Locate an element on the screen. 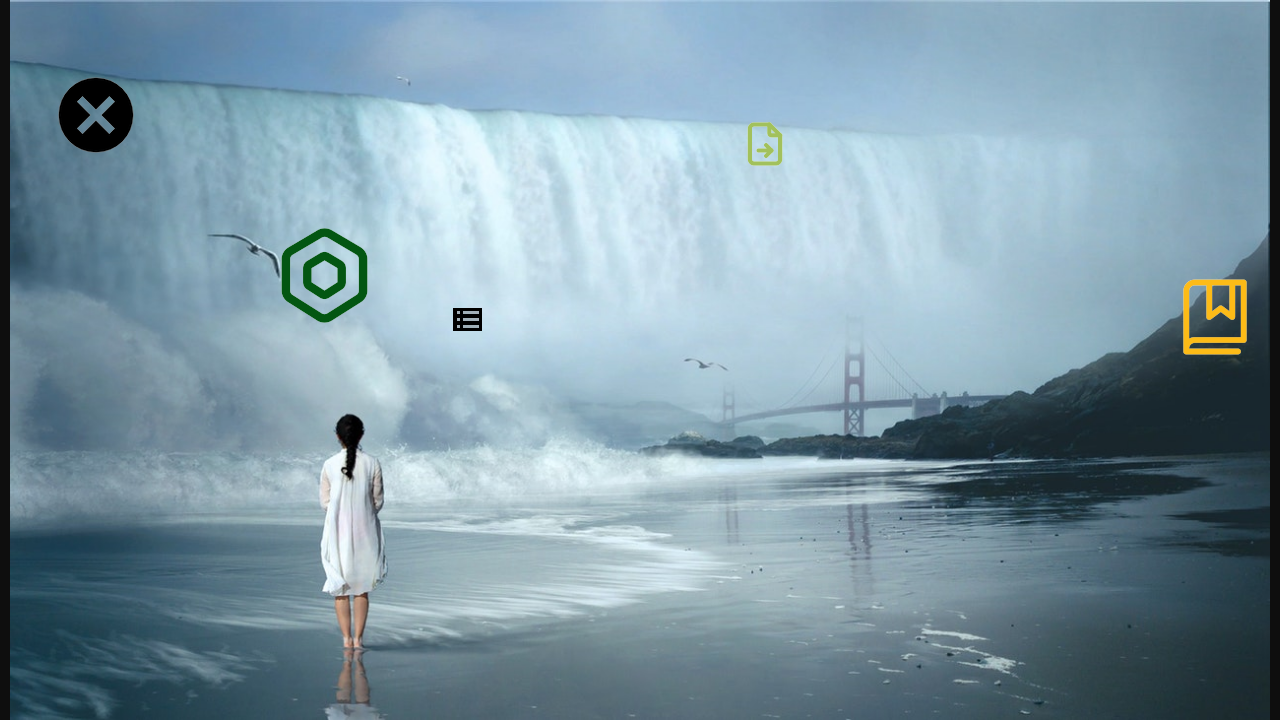  access your bookmarked reading list is located at coordinates (1215, 317).